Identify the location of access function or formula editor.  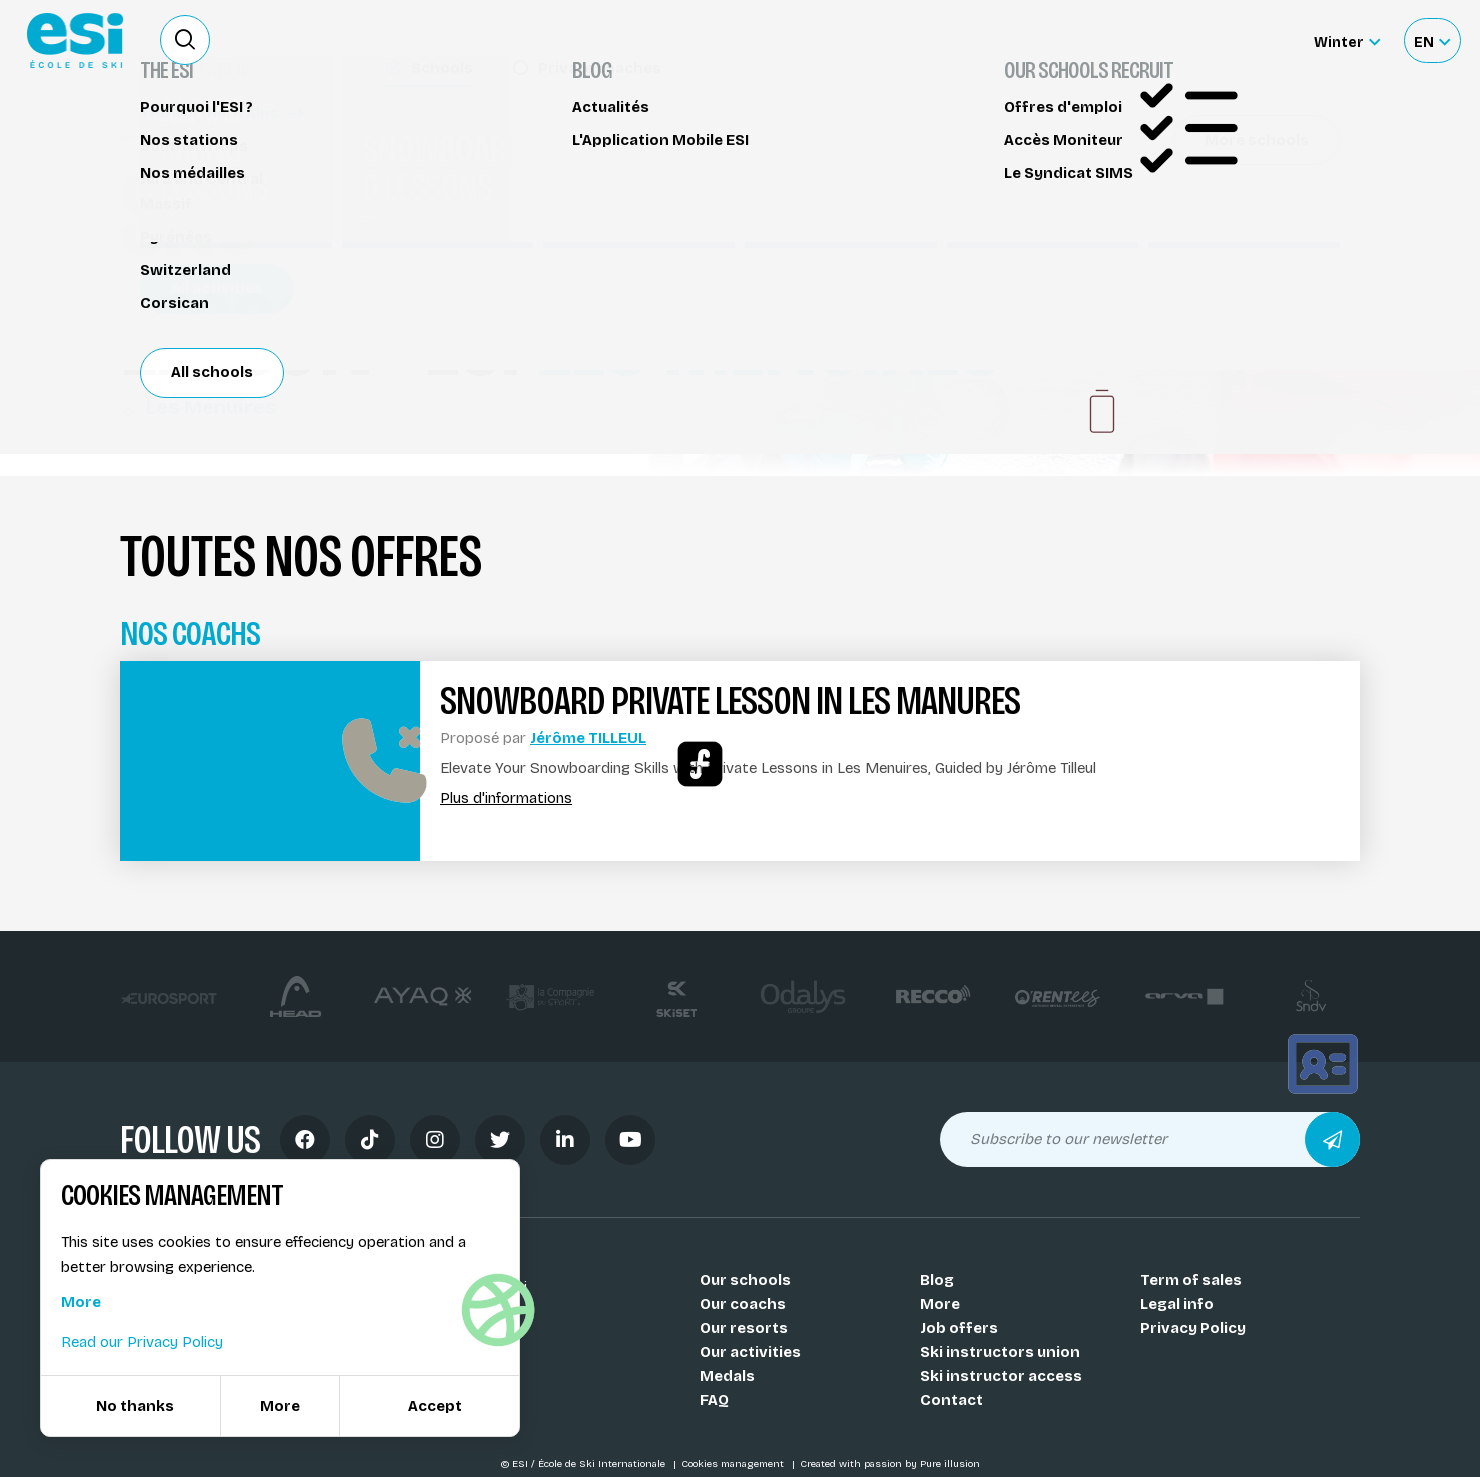
(700, 764).